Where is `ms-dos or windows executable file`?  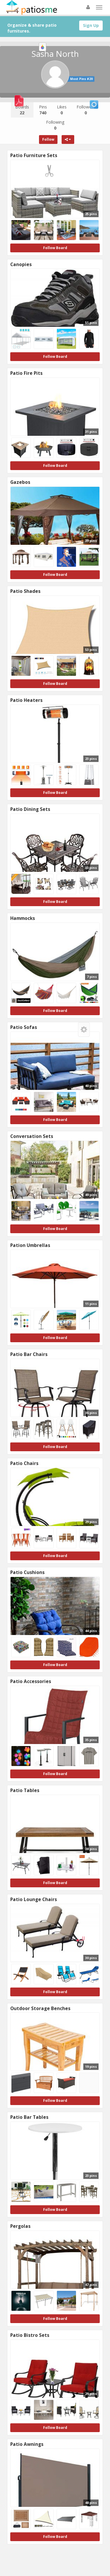 ms-dos or windows executable file is located at coordinates (94, 104).